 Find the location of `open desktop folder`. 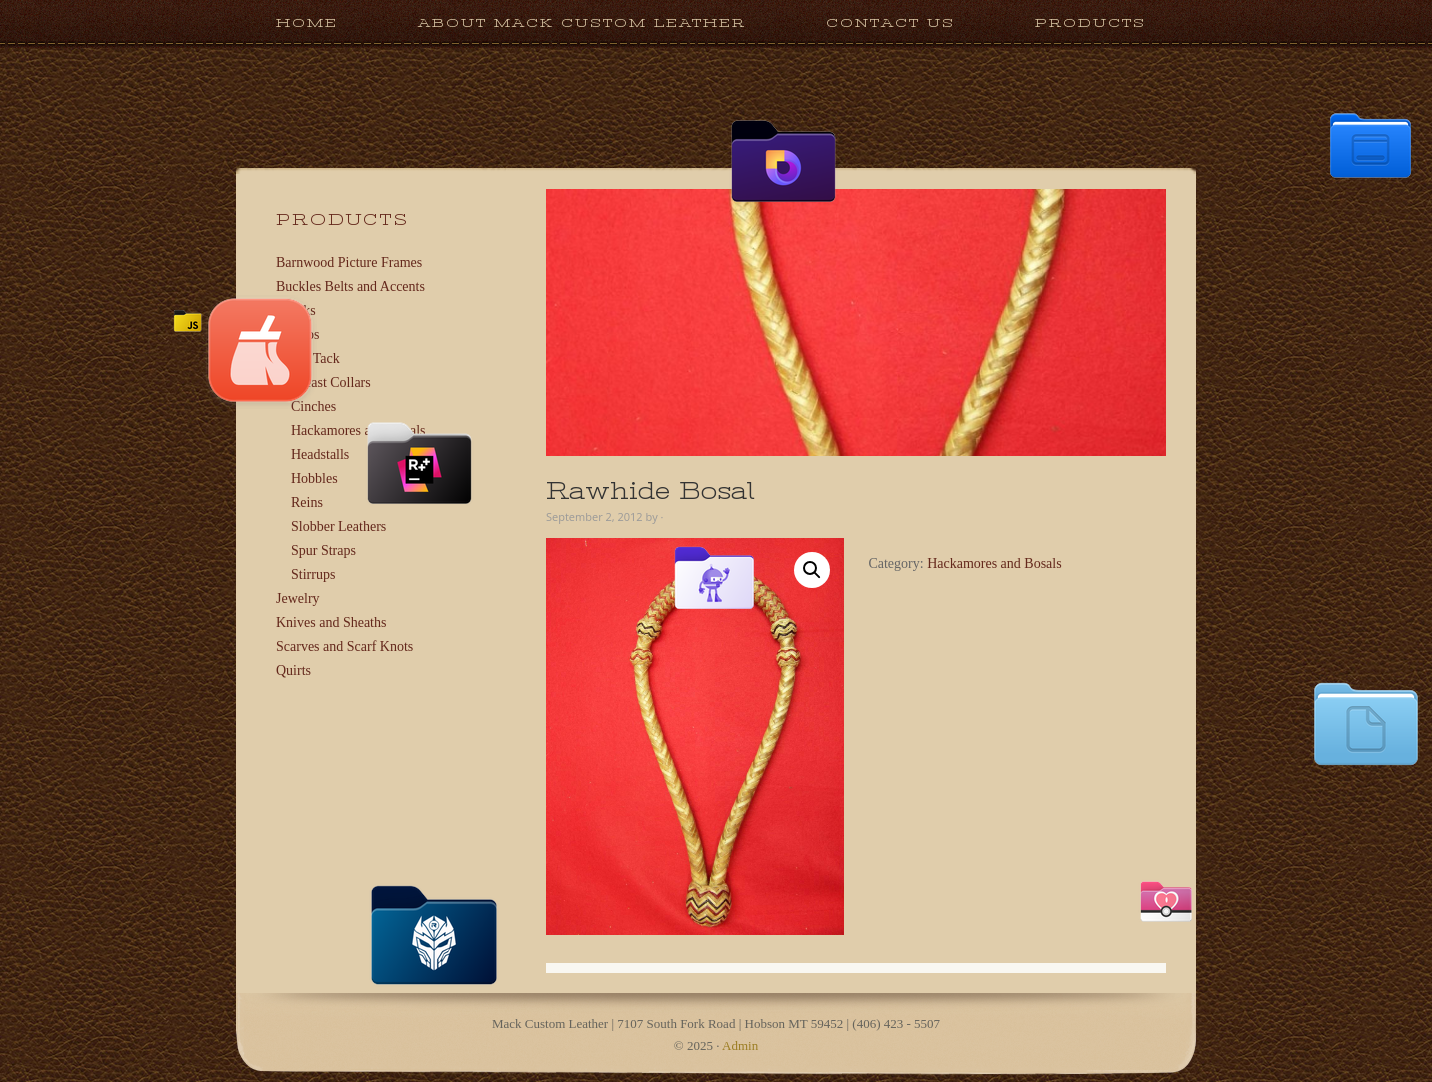

open desktop folder is located at coordinates (1370, 145).